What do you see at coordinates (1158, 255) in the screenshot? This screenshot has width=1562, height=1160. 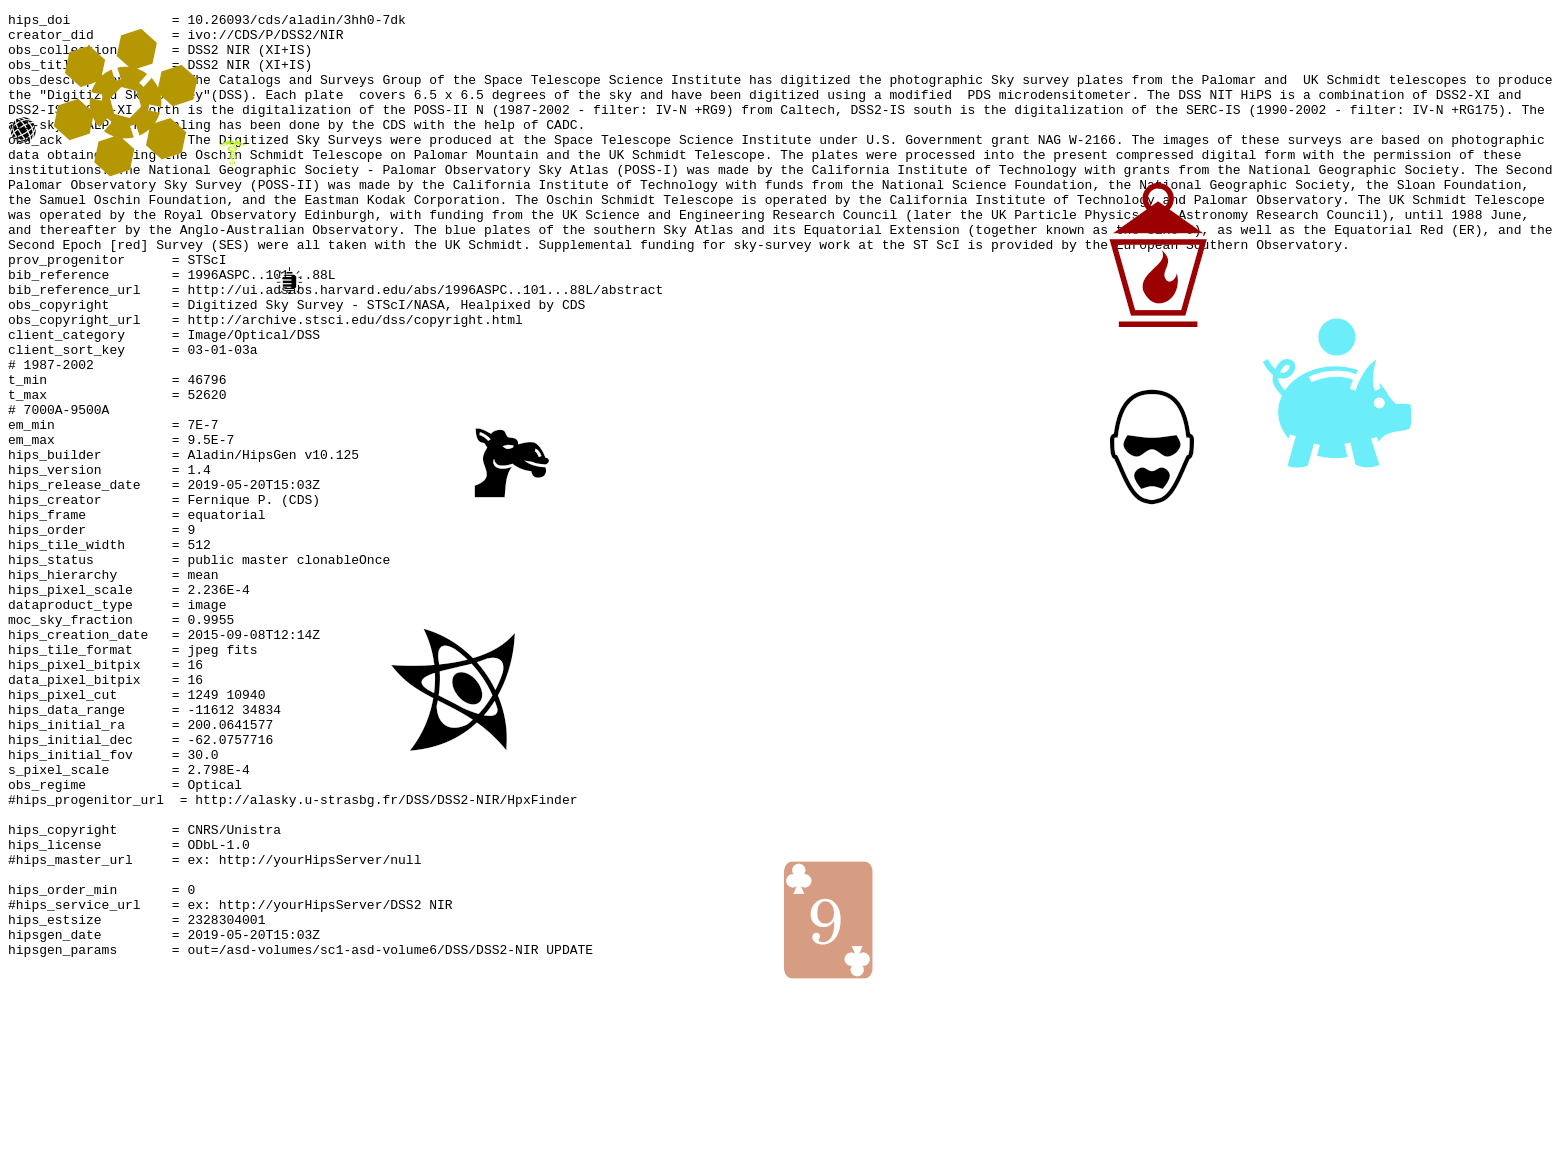 I see `toggle lantern or light source on/off` at bounding box center [1158, 255].